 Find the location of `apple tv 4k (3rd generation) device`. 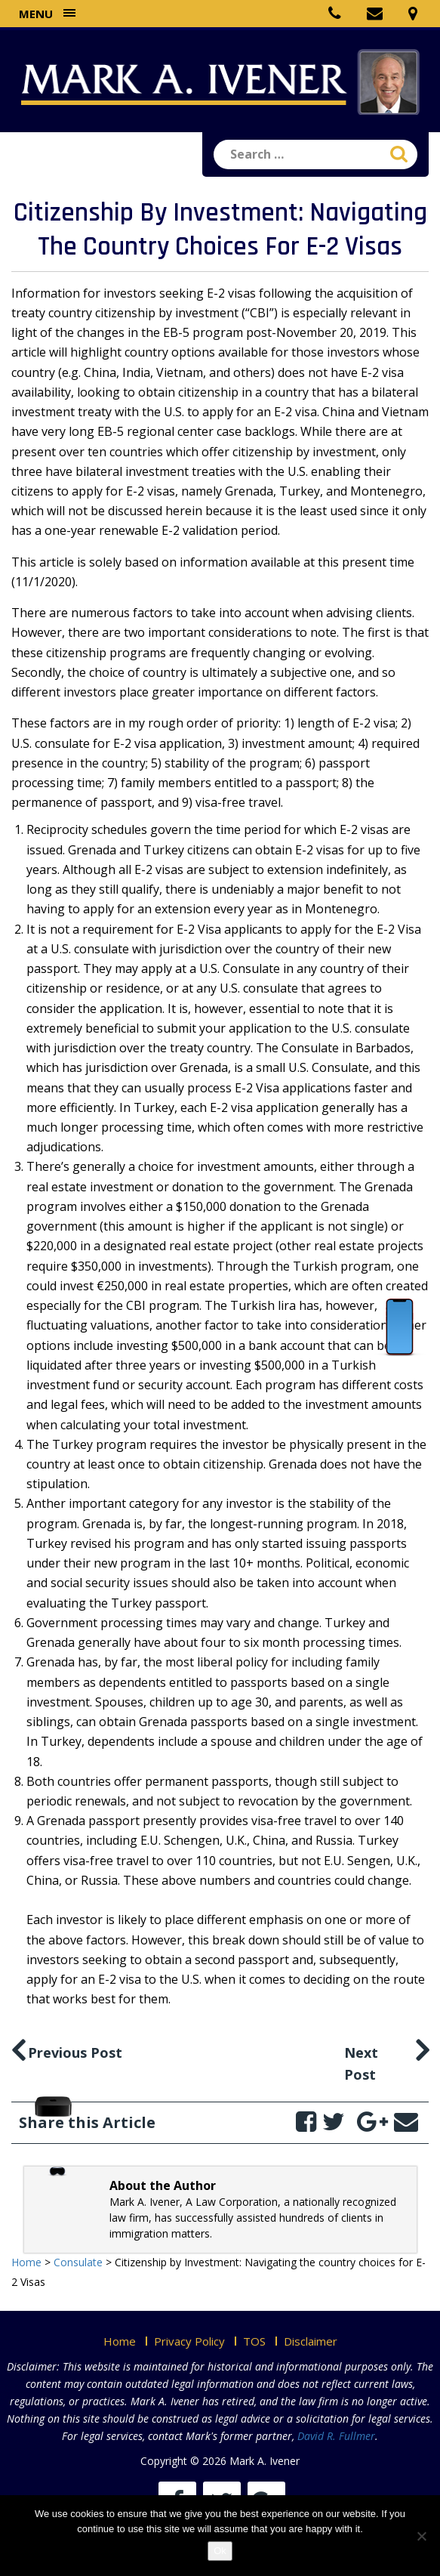

apple tv 4k (3rd generation) device is located at coordinates (53, 2101).